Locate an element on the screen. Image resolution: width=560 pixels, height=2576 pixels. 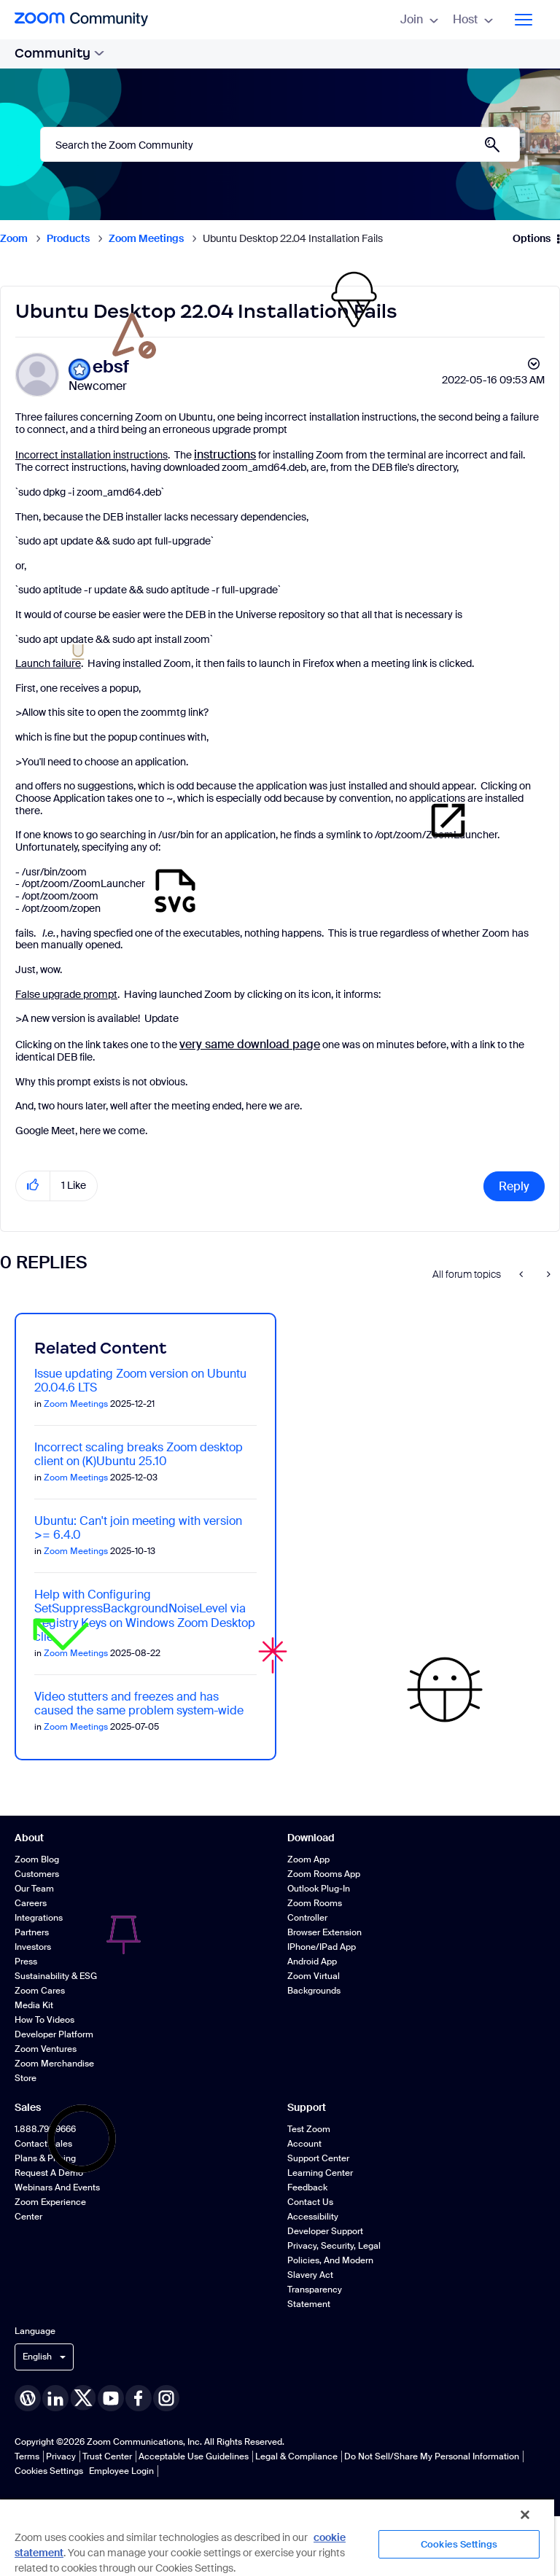
apply underline formatting to selected text is located at coordinates (78, 651).